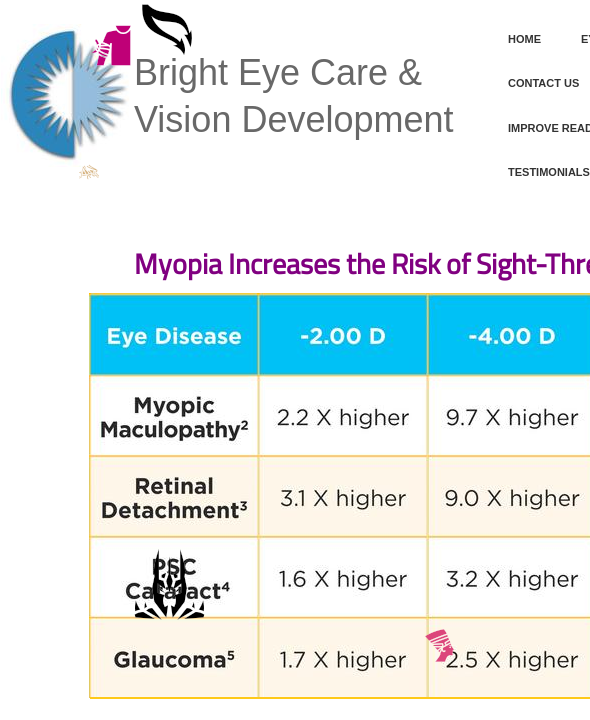 The height and width of the screenshot is (720, 590). What do you see at coordinates (110, 45) in the screenshot?
I see `report an injury or health issue` at bounding box center [110, 45].